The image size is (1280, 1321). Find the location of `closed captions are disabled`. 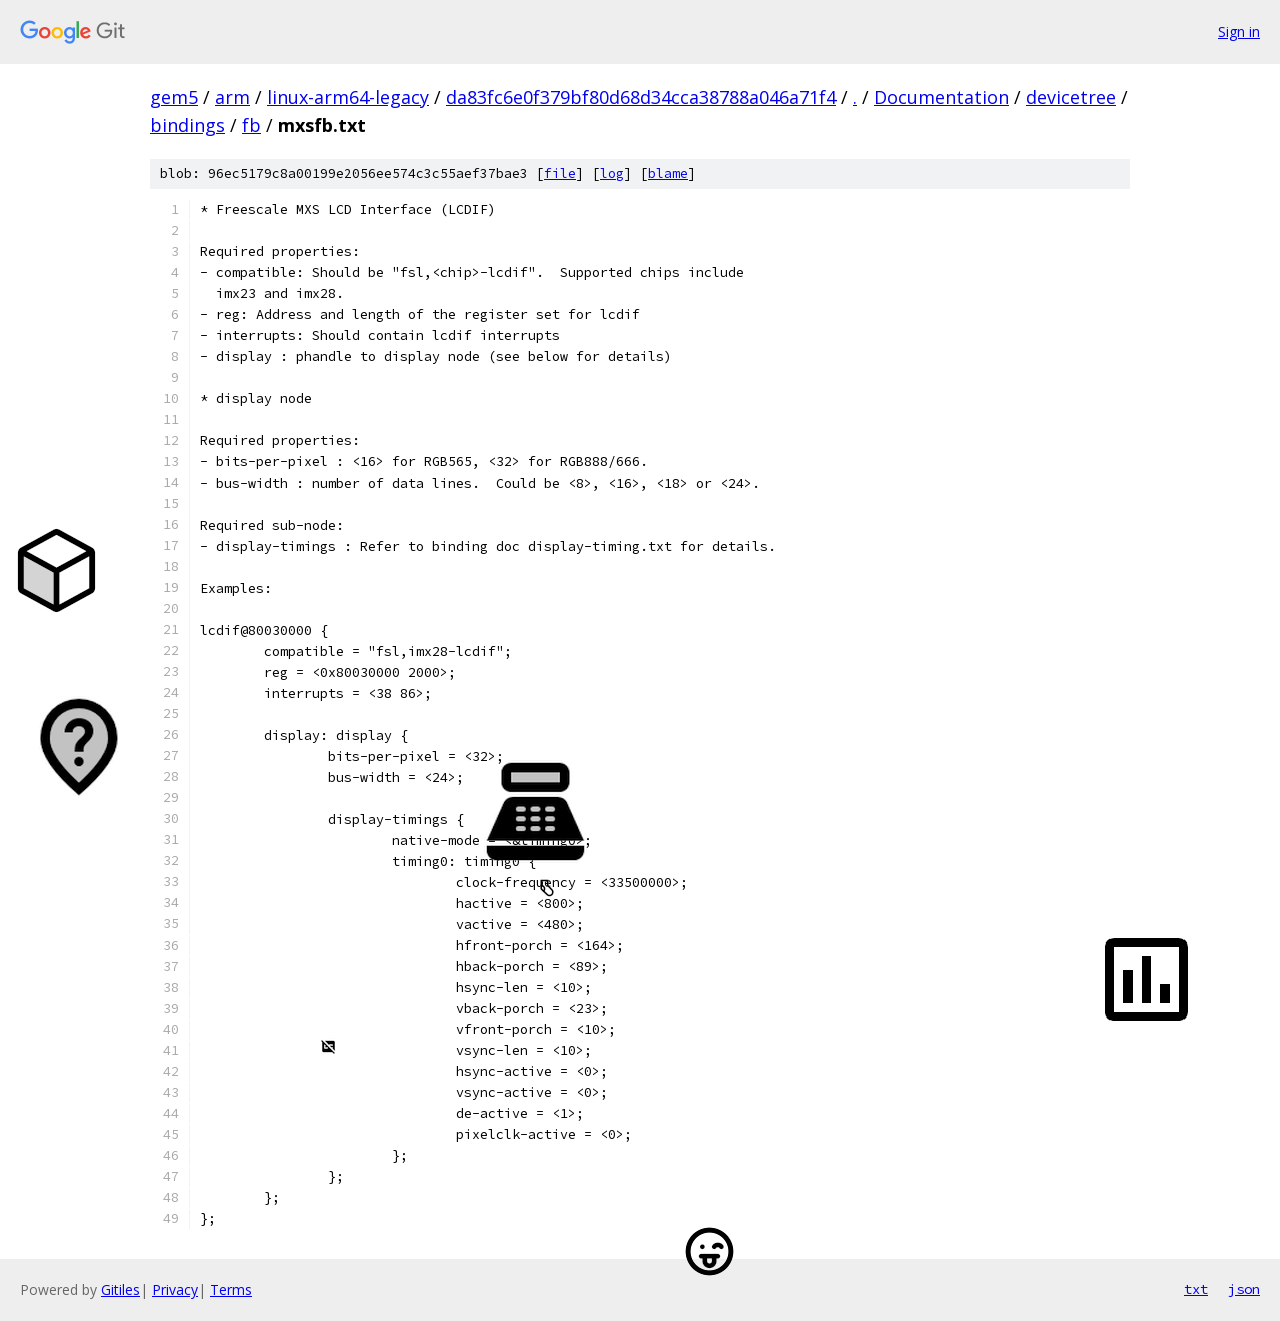

closed captions are disabled is located at coordinates (328, 1046).